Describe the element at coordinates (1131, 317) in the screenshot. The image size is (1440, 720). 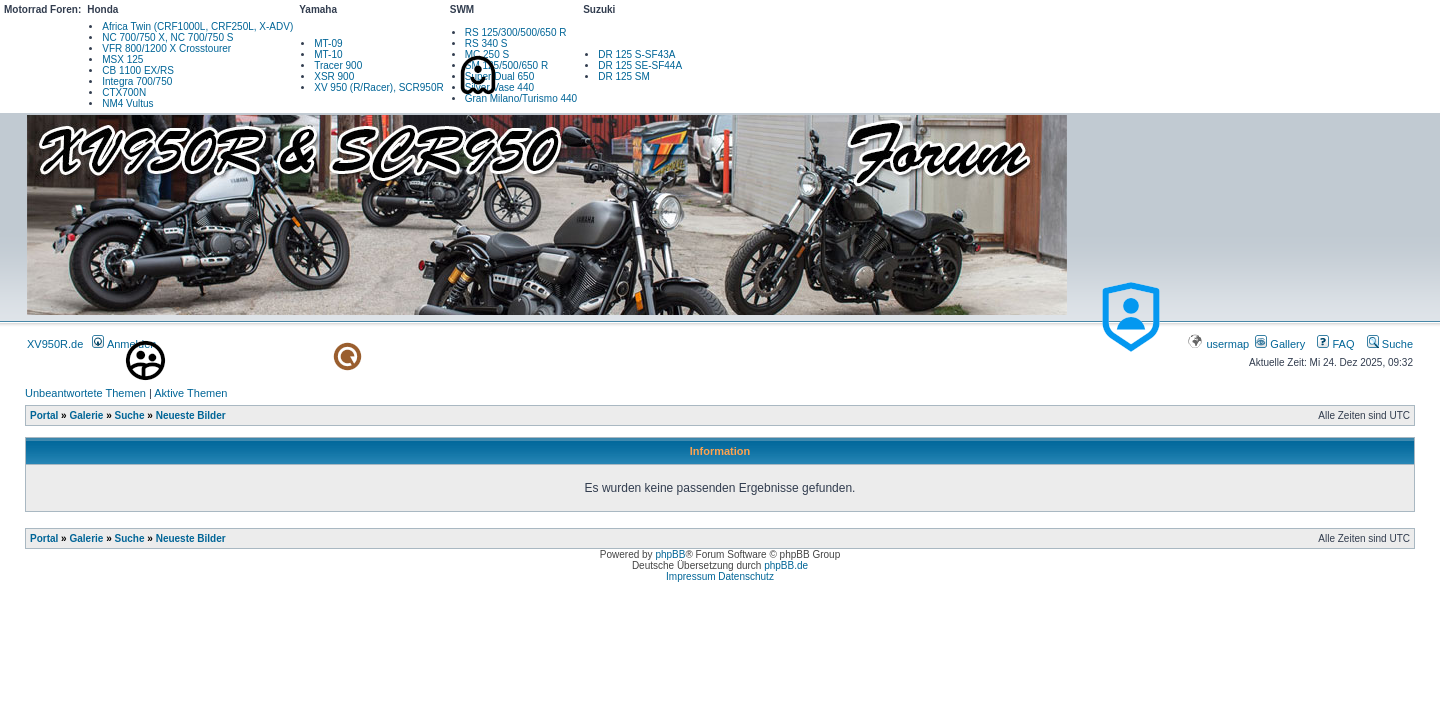
I see `access user privacy and security settings` at that location.